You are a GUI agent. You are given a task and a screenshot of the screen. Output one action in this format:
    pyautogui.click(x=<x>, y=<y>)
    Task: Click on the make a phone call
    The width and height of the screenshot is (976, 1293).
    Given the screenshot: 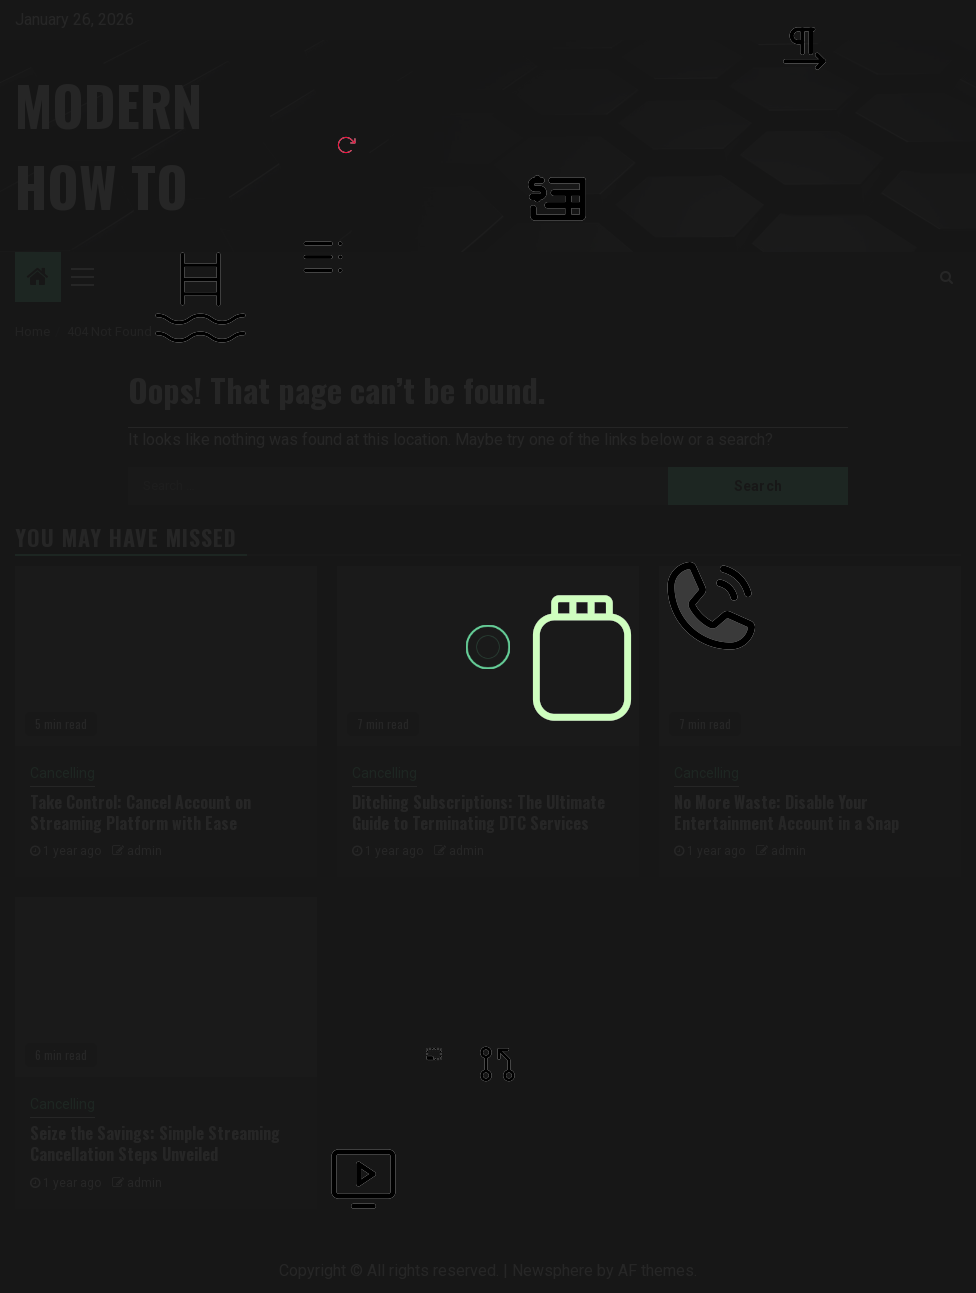 What is the action you would take?
    pyautogui.click(x=713, y=604)
    